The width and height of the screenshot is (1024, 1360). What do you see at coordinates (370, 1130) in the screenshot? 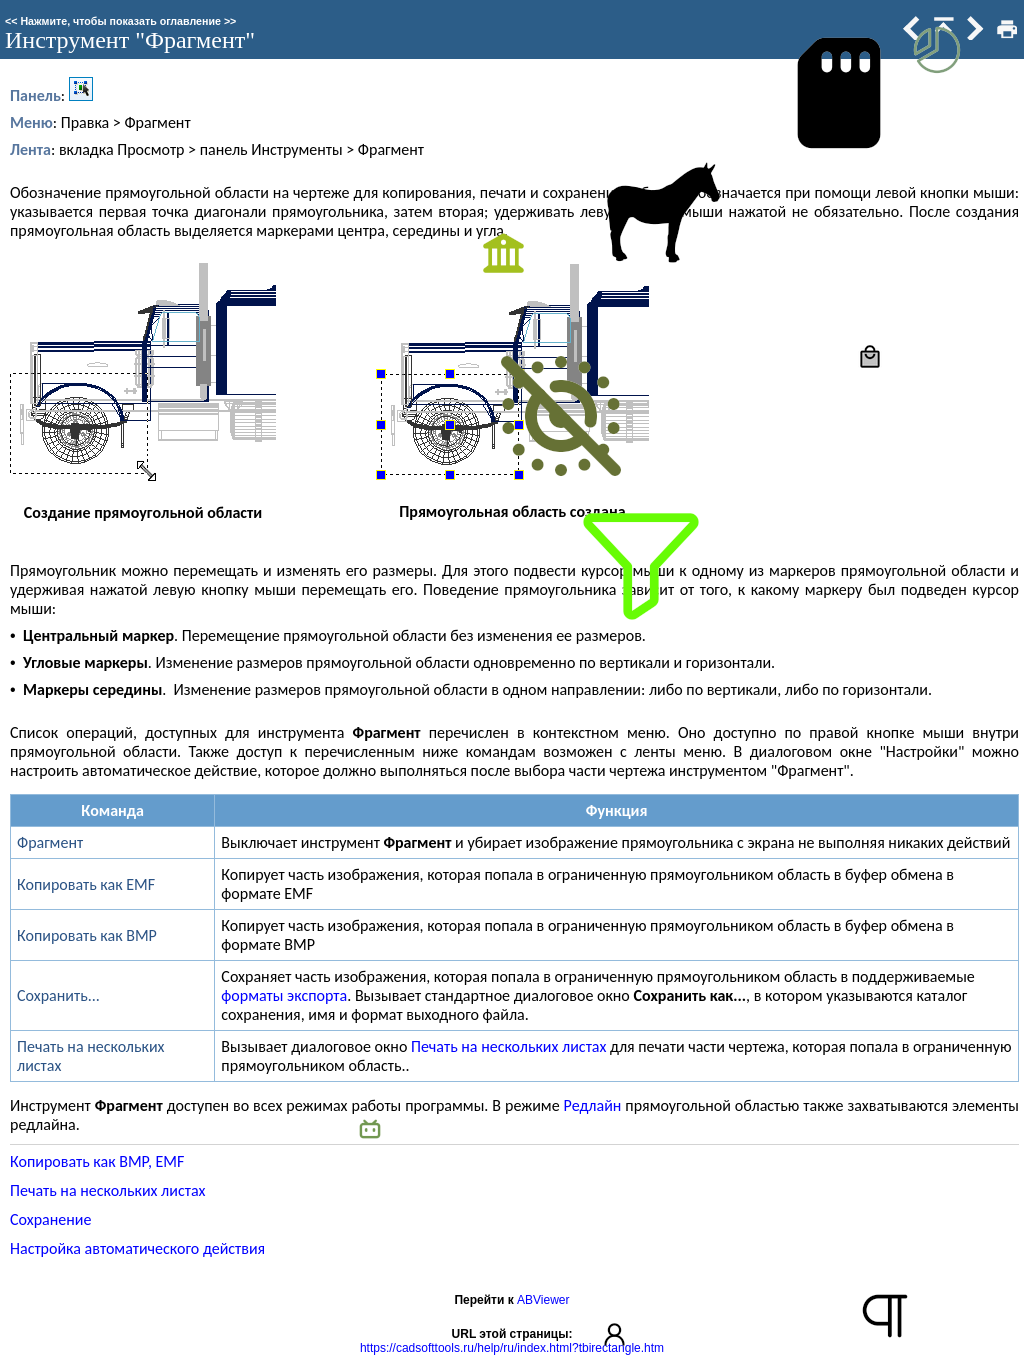
I see `open bilibili app` at bounding box center [370, 1130].